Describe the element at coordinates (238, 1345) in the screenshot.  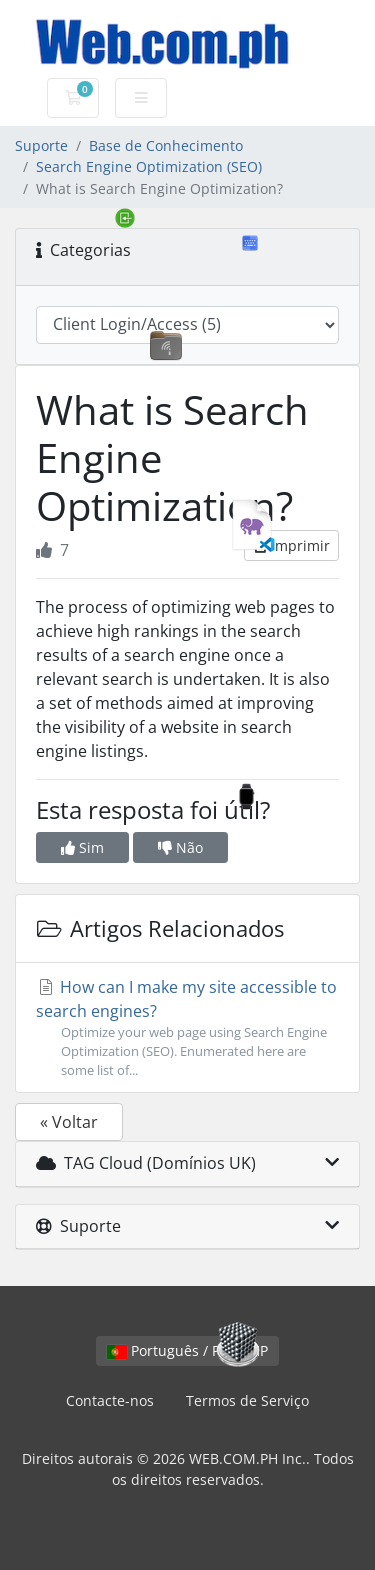
I see `access Xsan storage area network settings` at that location.